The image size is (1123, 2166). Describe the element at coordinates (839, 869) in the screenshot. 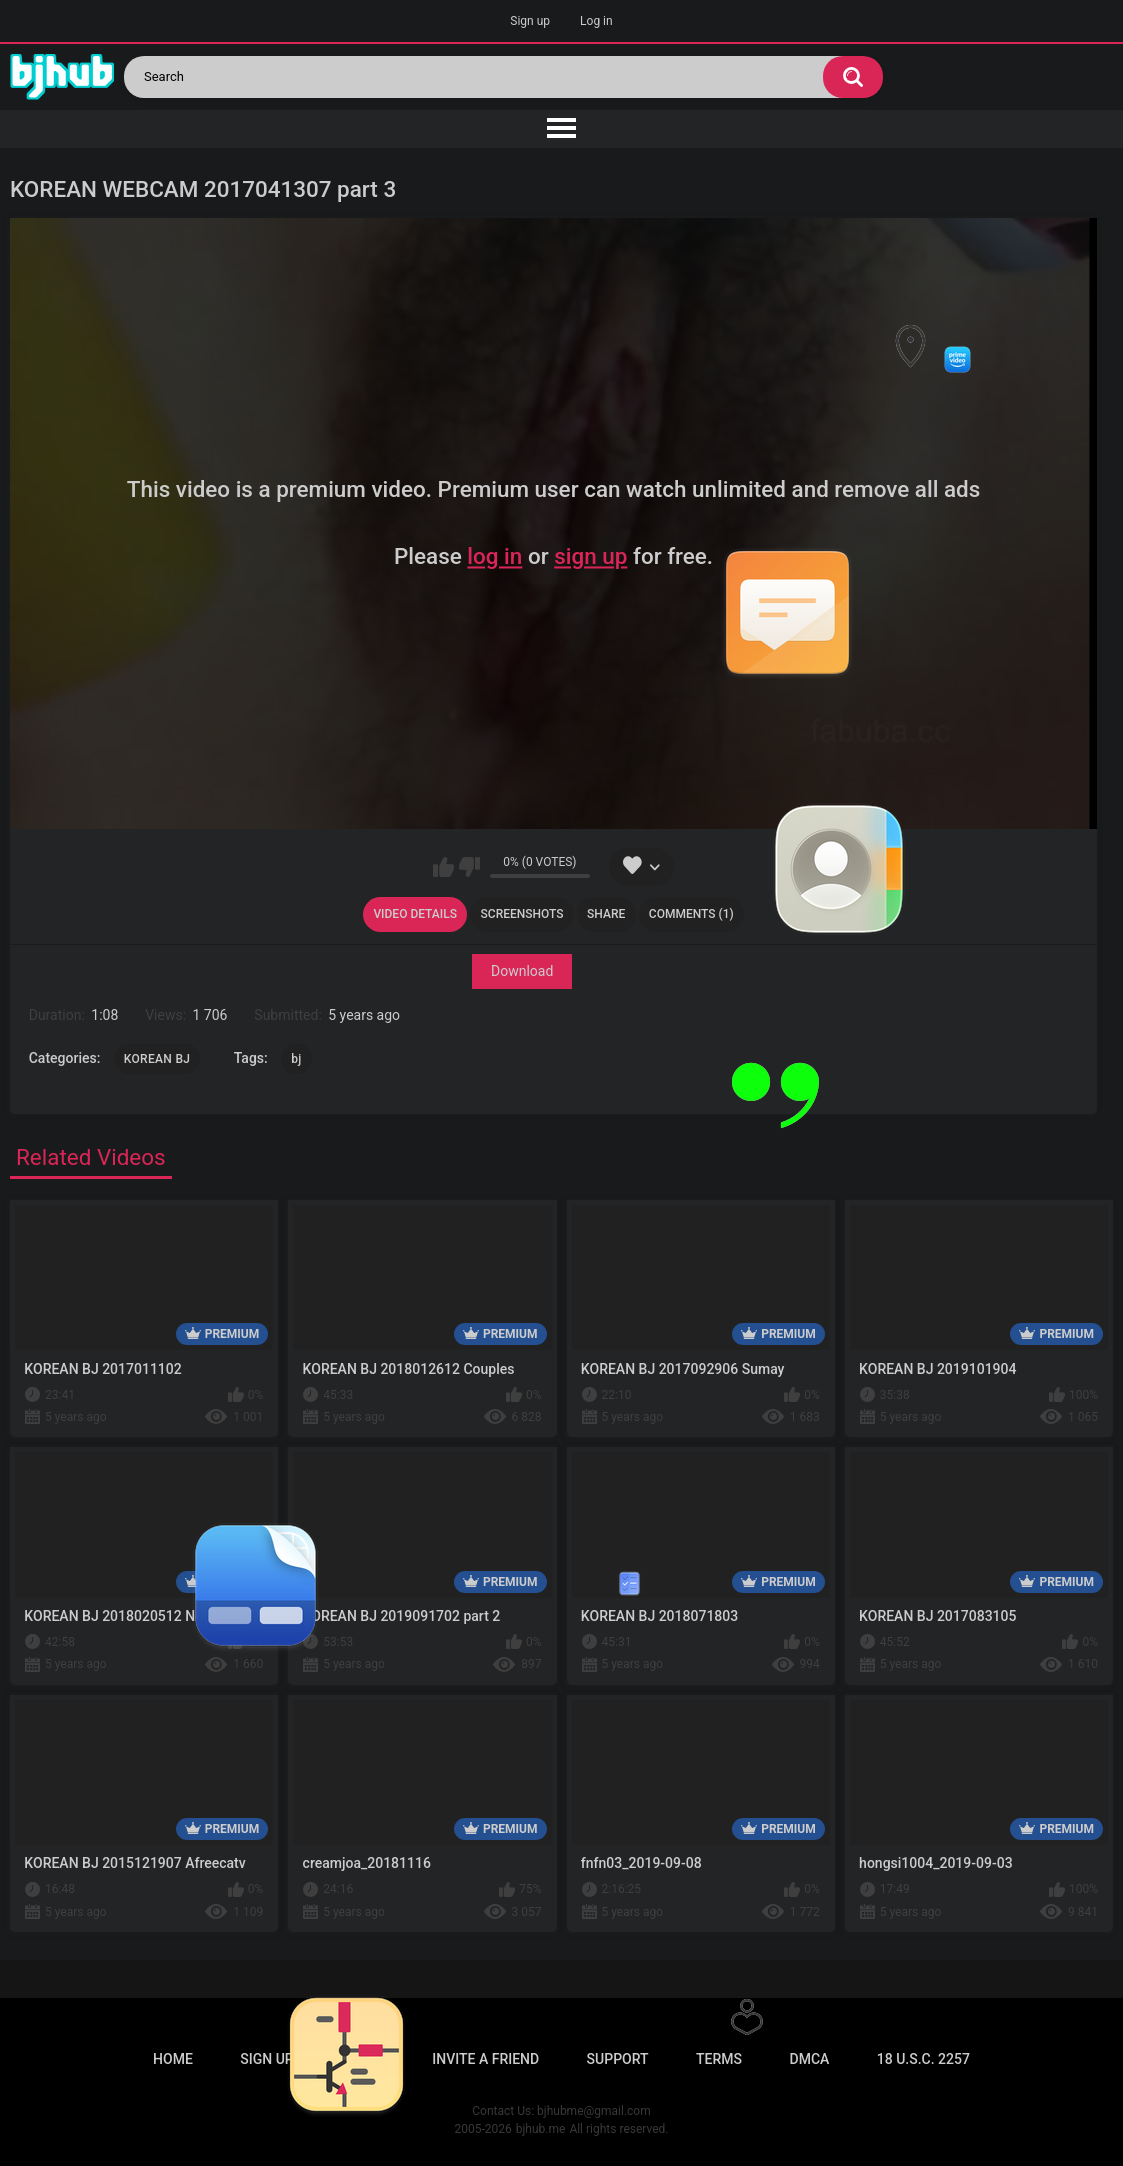

I see `open the contacts app` at that location.